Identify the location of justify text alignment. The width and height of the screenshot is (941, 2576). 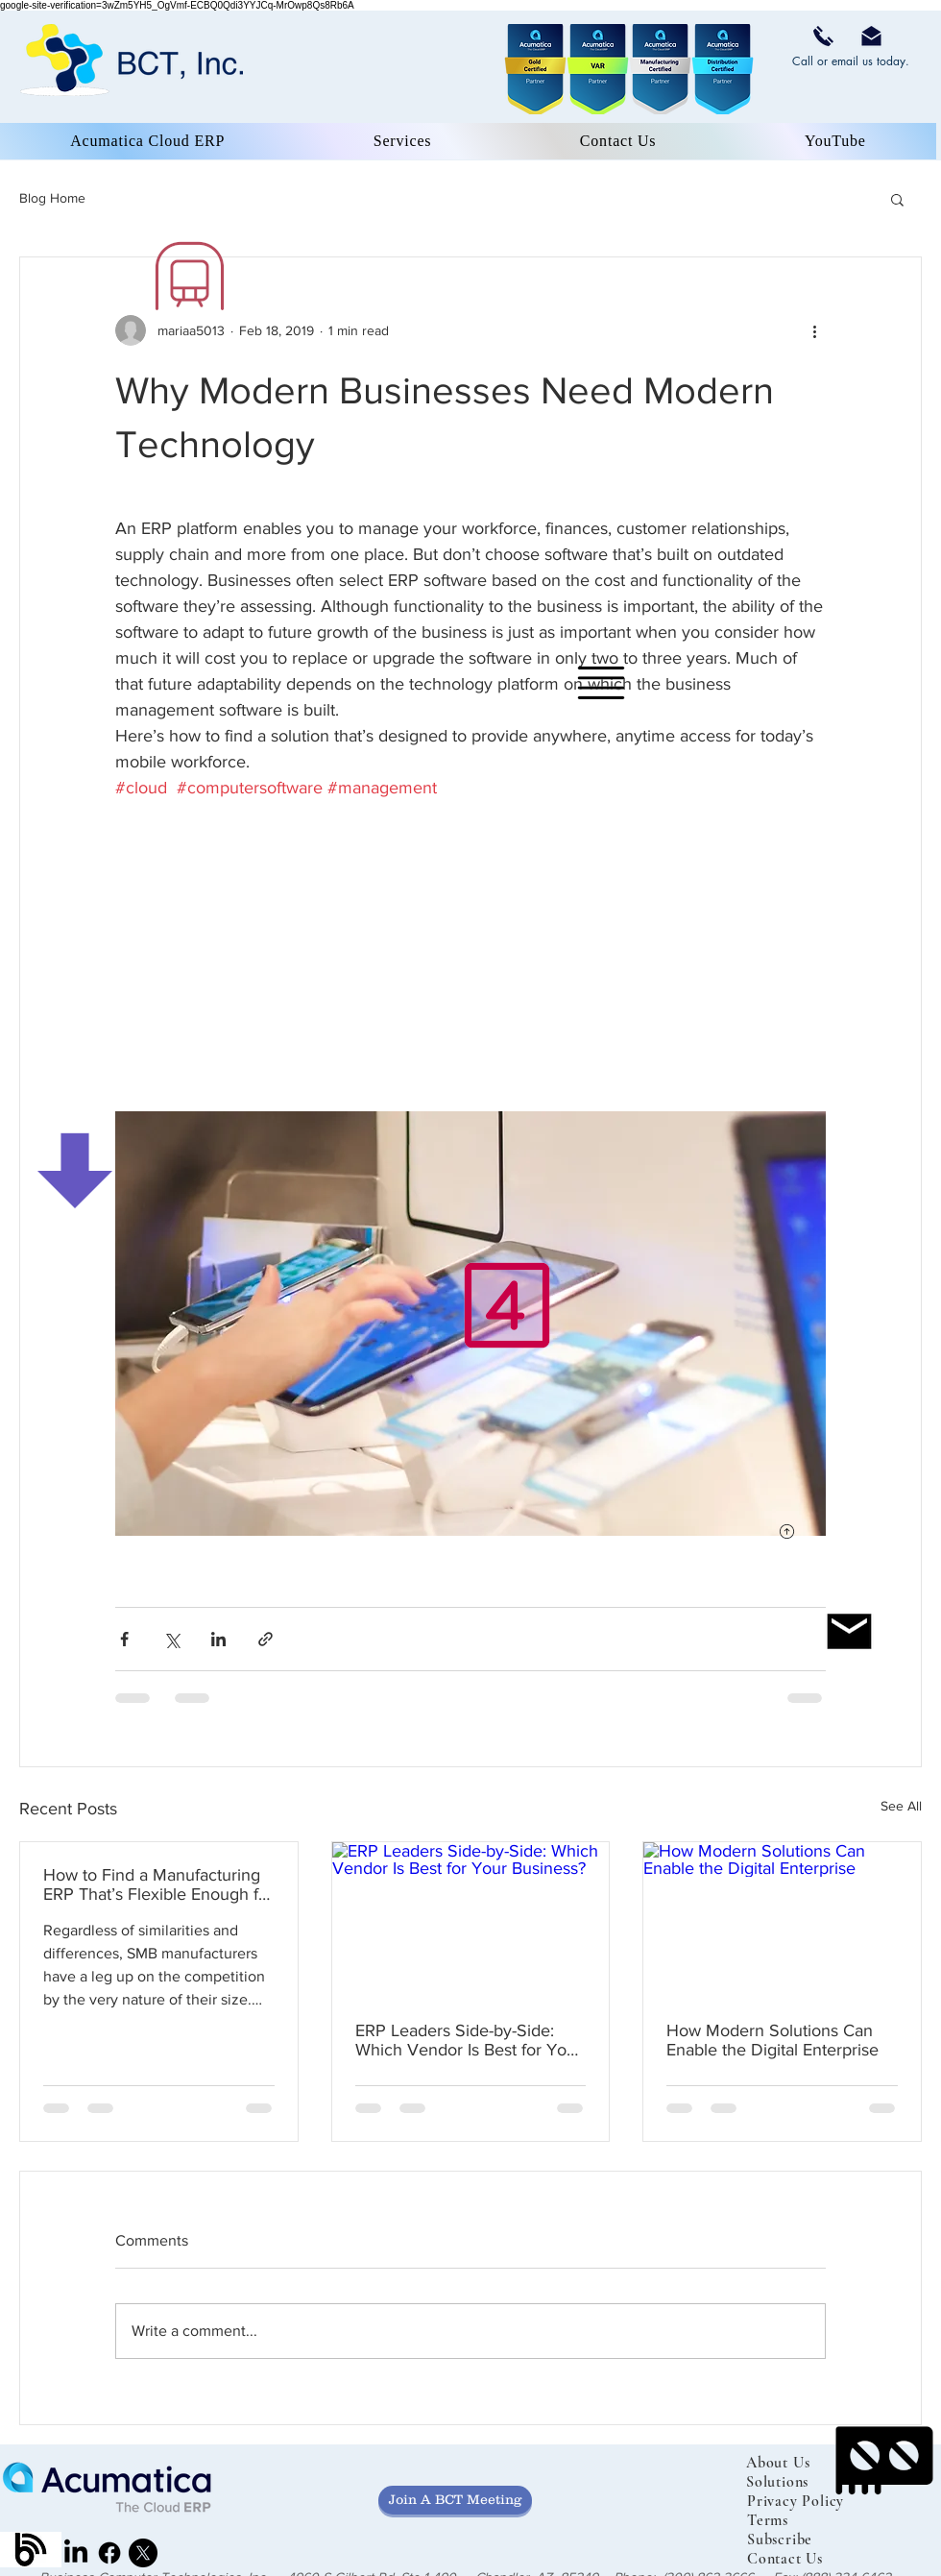
(601, 684).